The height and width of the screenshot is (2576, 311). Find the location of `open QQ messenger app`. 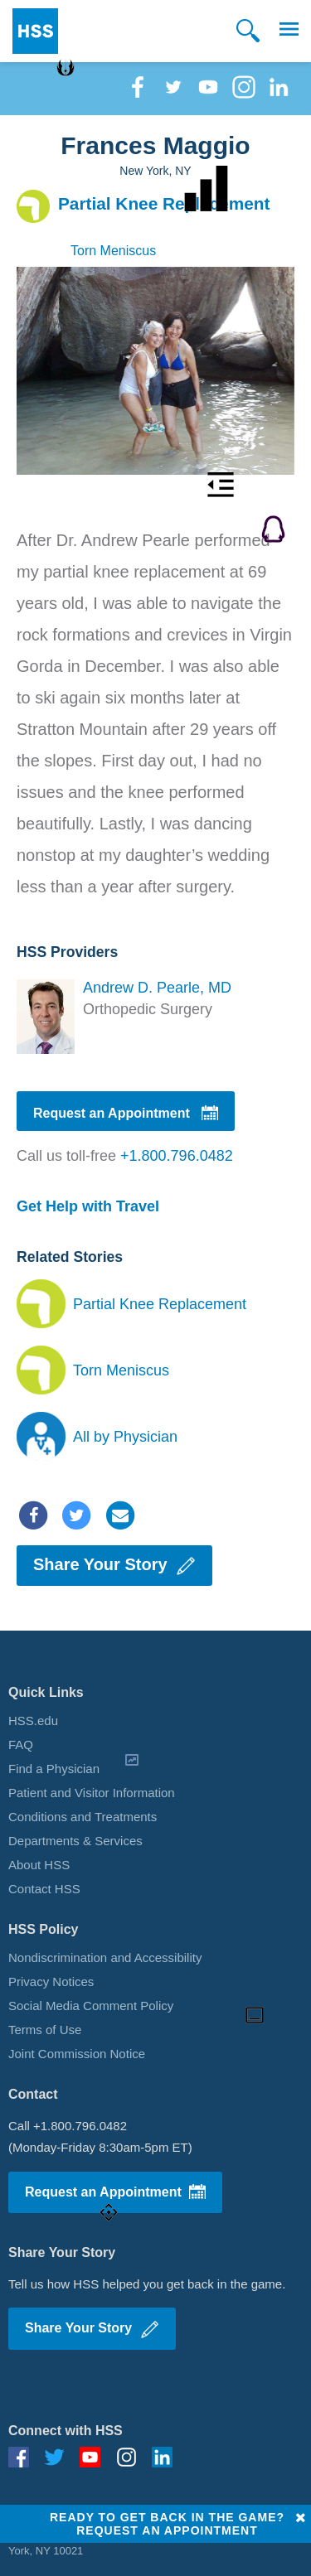

open QQ messenger app is located at coordinates (273, 529).